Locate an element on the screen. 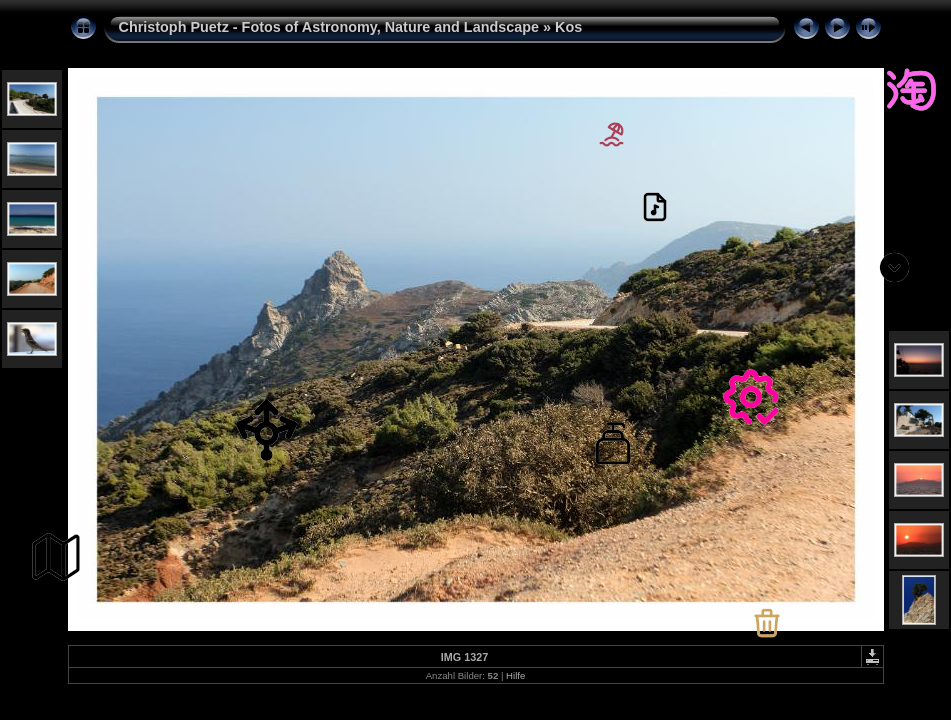 This screenshot has width=951, height=720. view beach or coastal locations is located at coordinates (611, 134).